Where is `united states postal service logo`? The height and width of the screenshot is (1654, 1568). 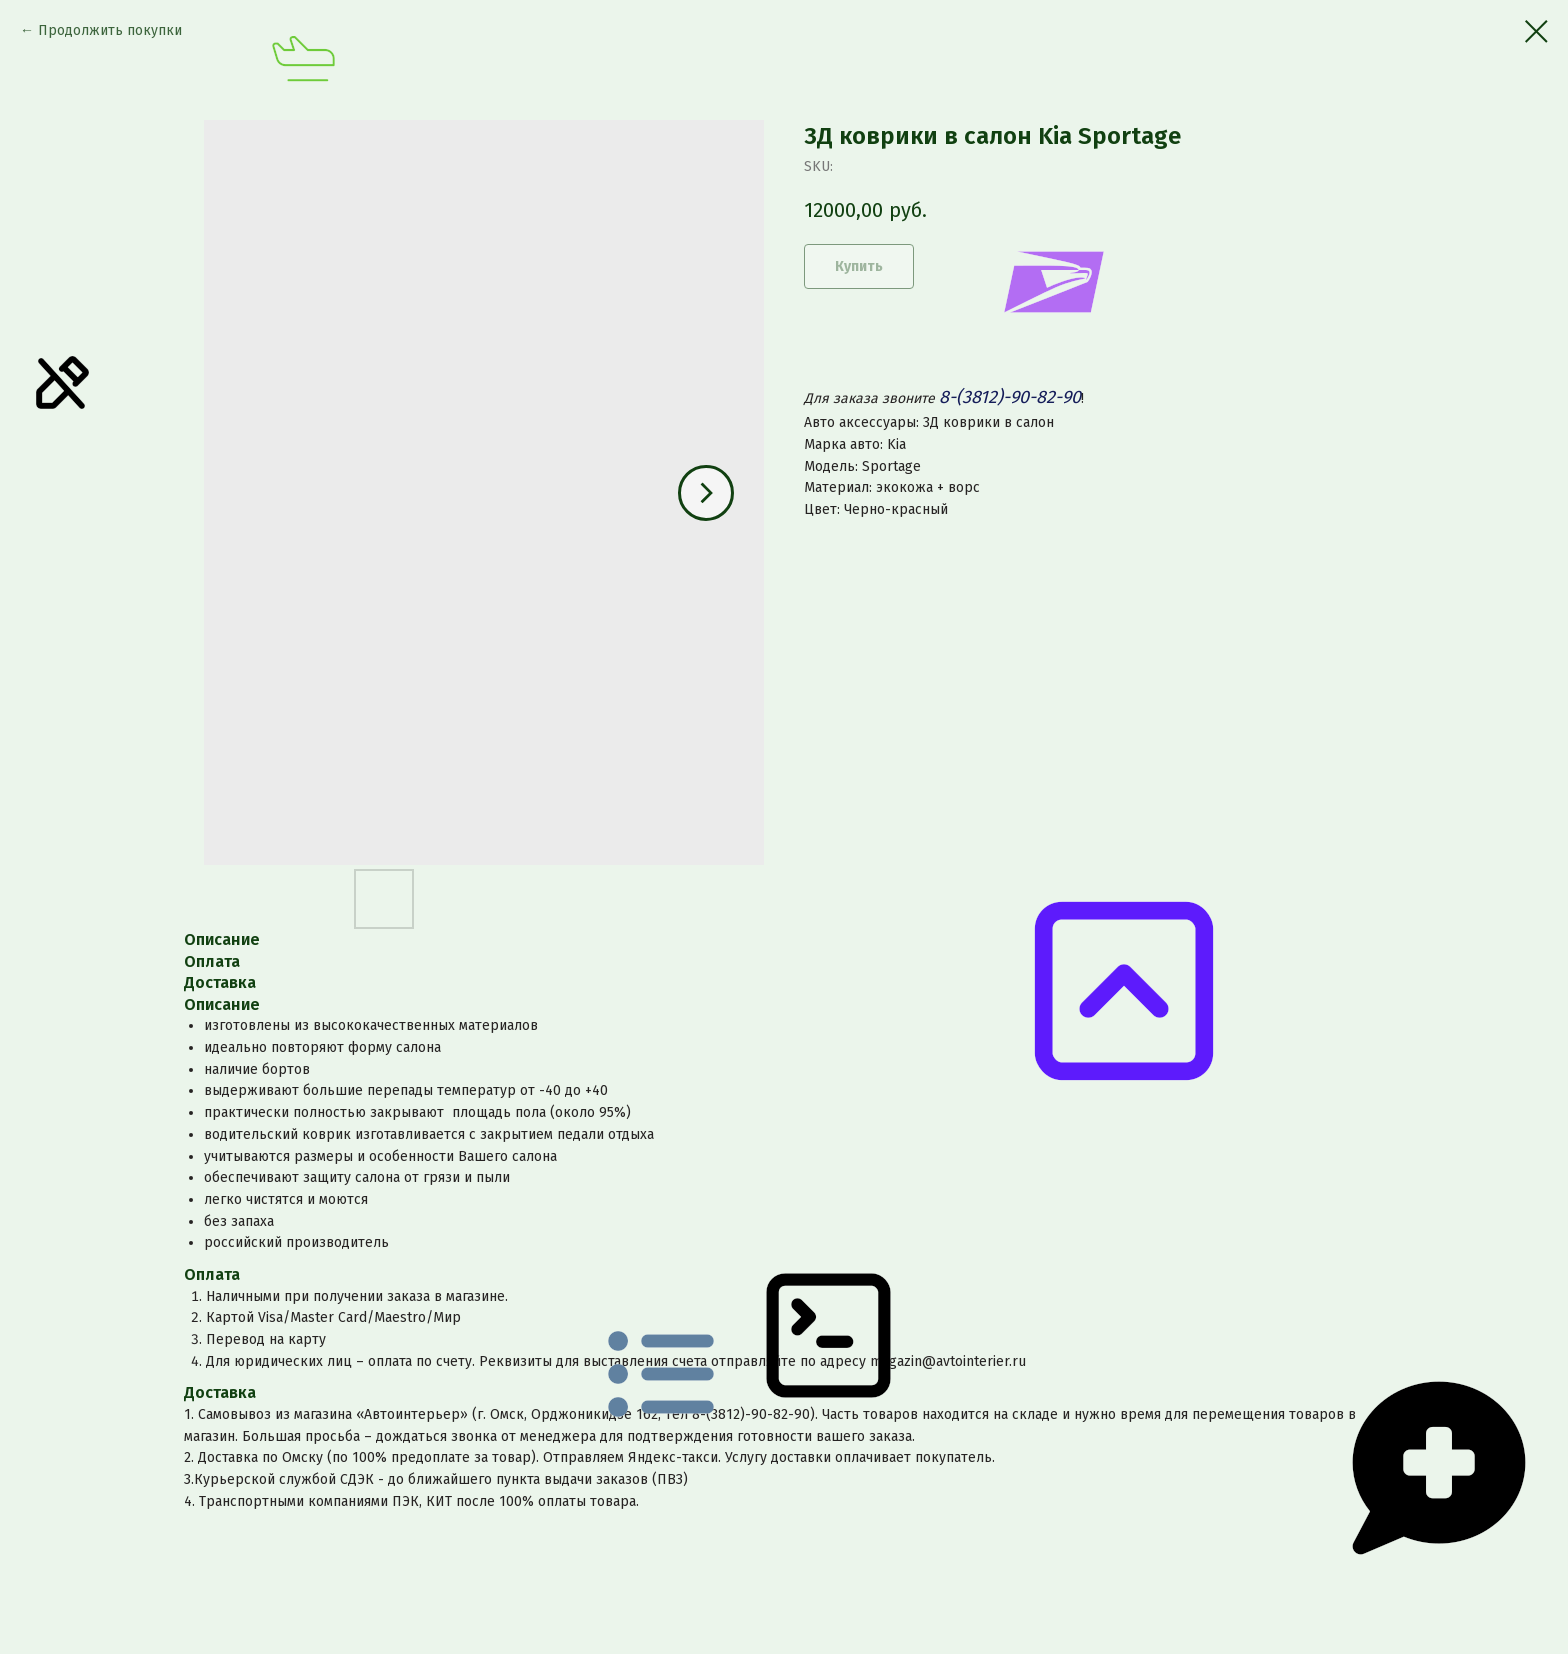
united states postal service logo is located at coordinates (1054, 282).